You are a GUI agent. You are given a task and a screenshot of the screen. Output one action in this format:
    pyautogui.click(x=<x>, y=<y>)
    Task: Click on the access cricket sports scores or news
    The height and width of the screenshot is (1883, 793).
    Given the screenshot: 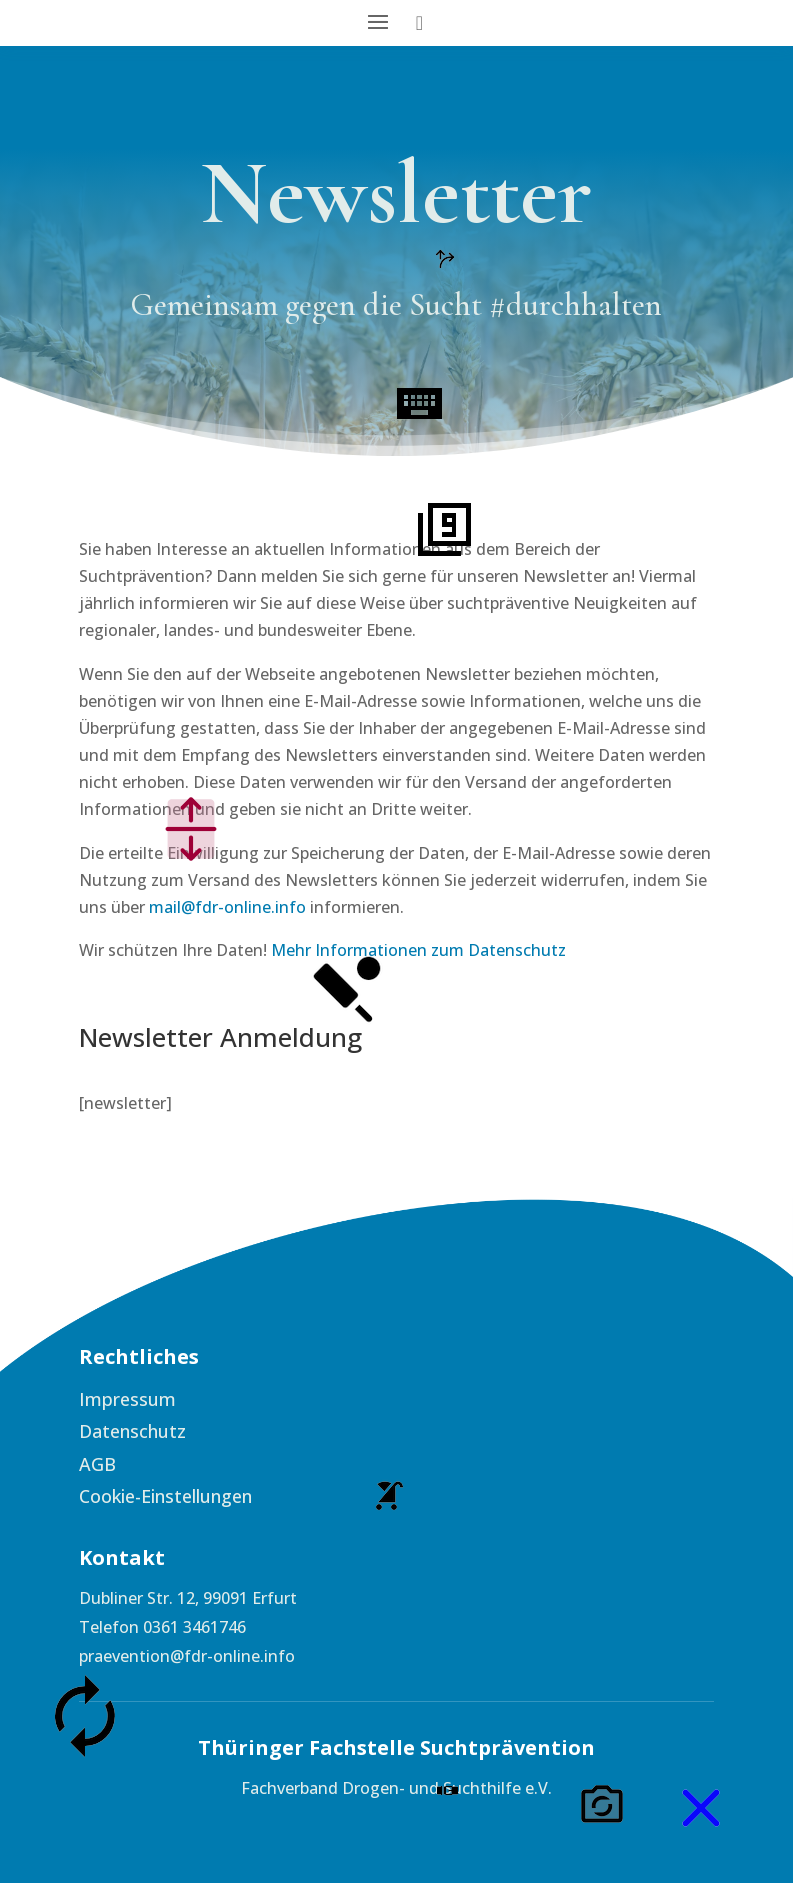 What is the action you would take?
    pyautogui.click(x=347, y=990)
    